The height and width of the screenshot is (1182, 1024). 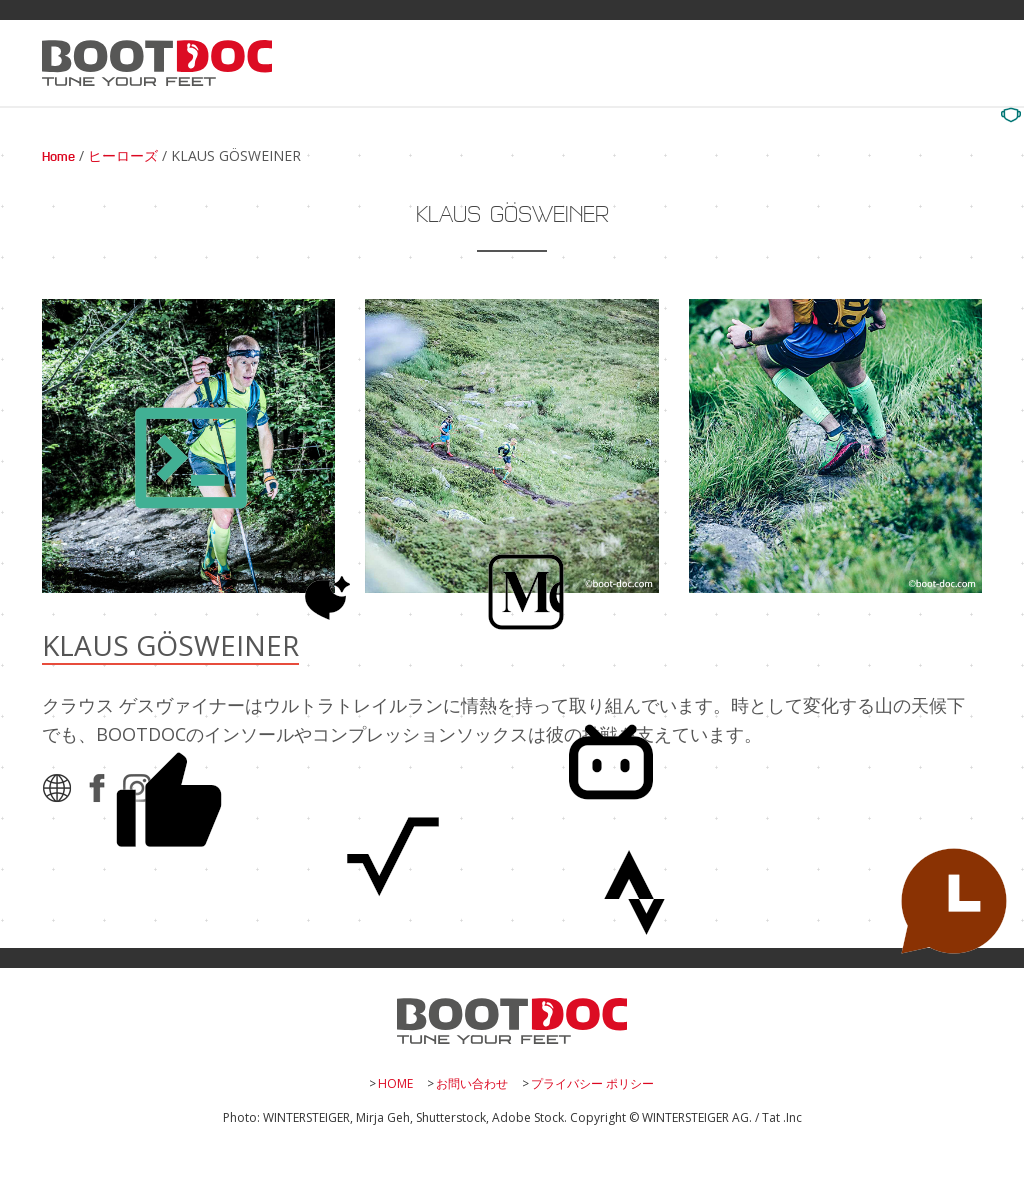 I want to click on open the Medium app, so click(x=526, y=592).